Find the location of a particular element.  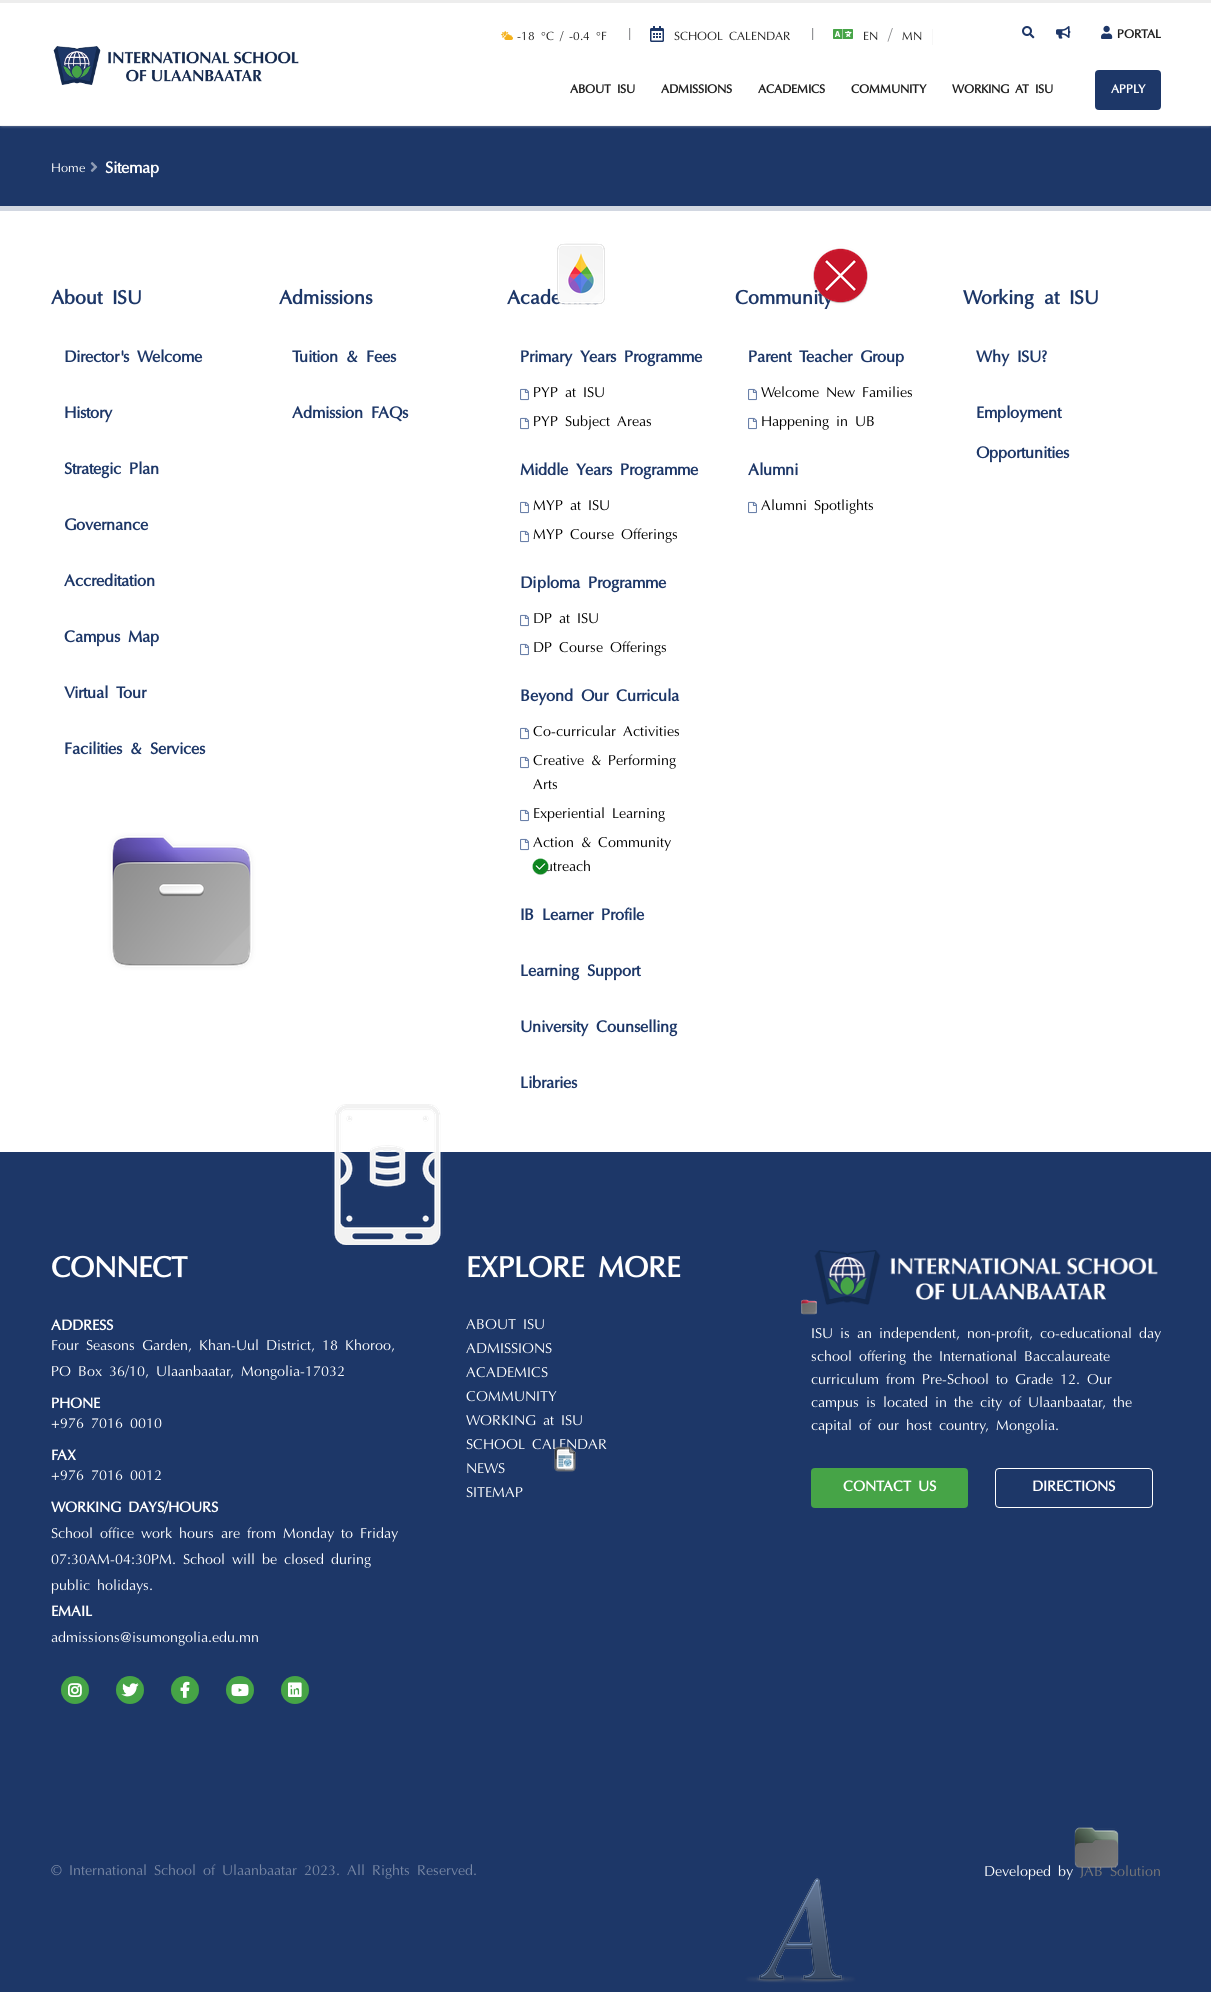

open a web template document file is located at coordinates (565, 1459).